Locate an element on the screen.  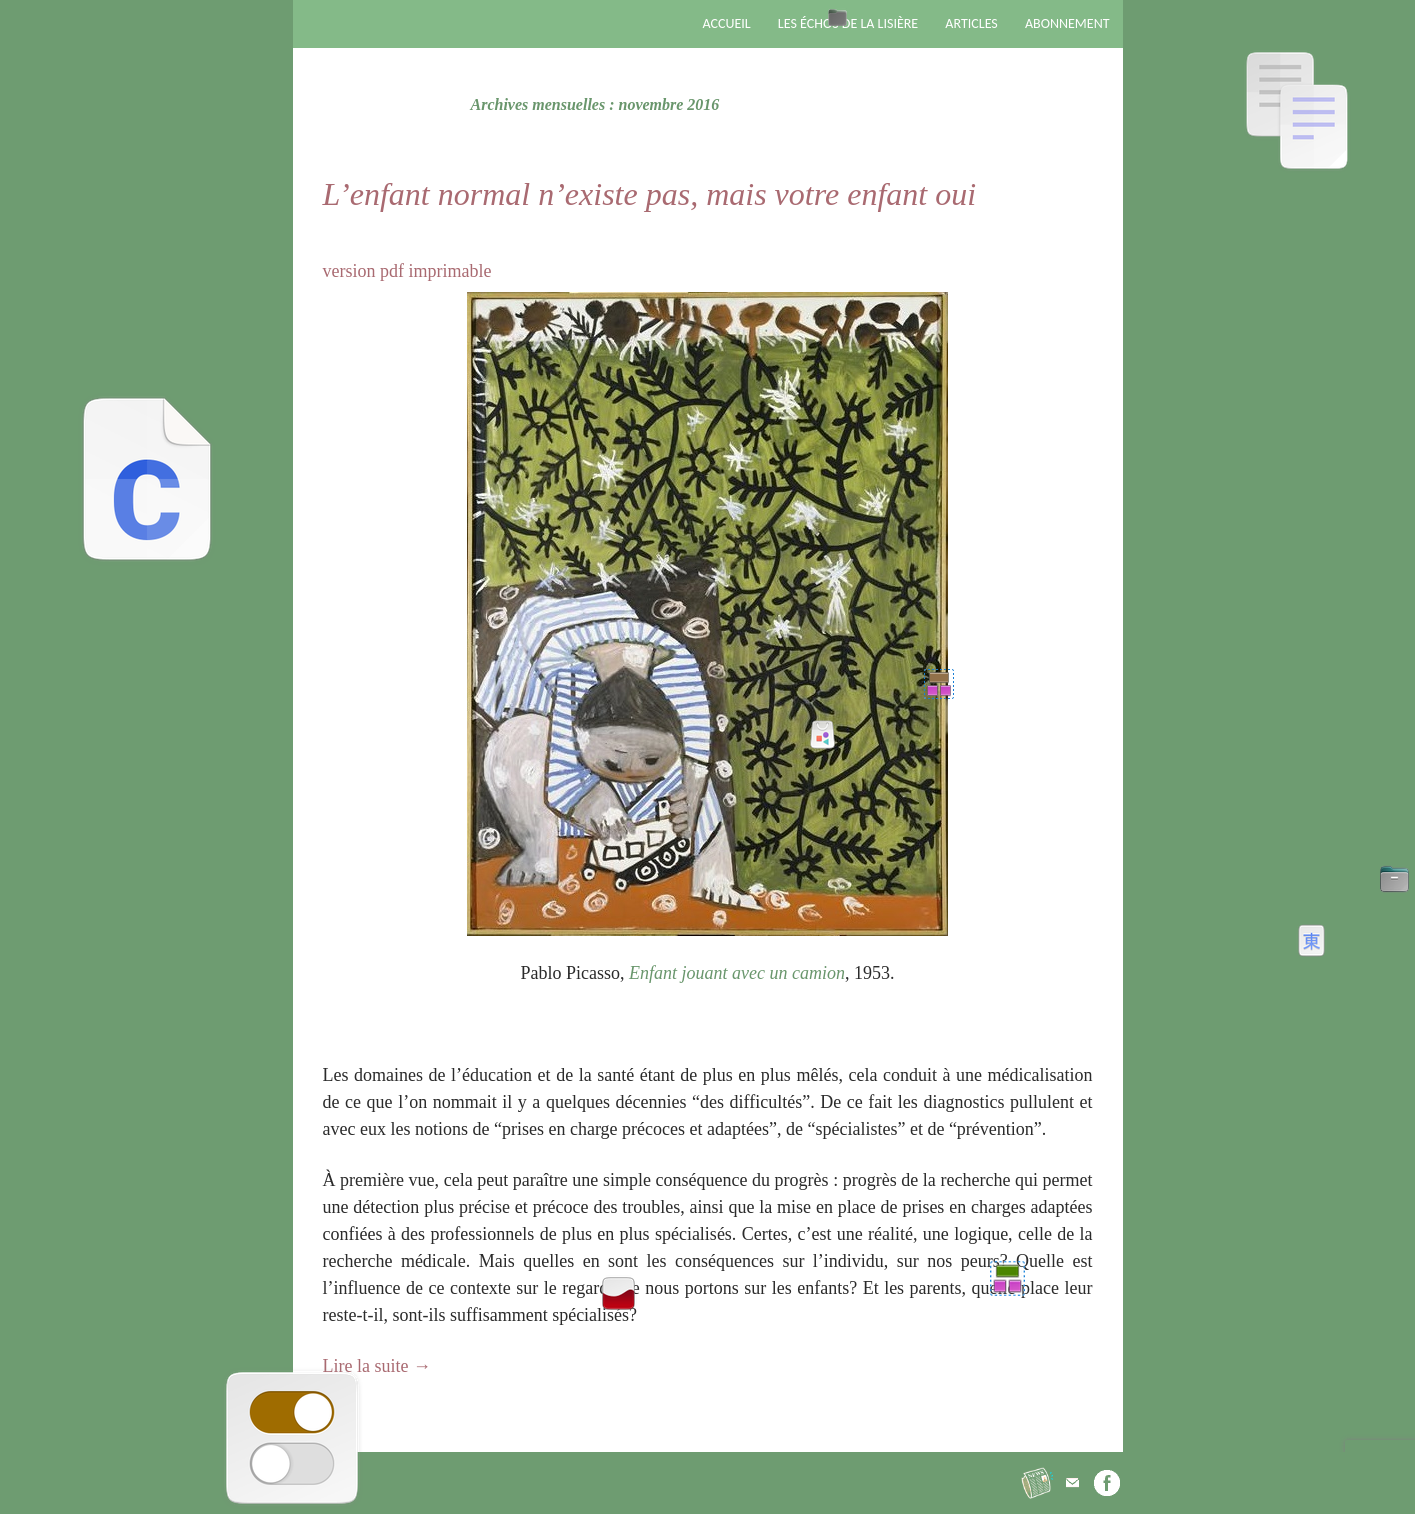
a C programming language source file is located at coordinates (147, 479).